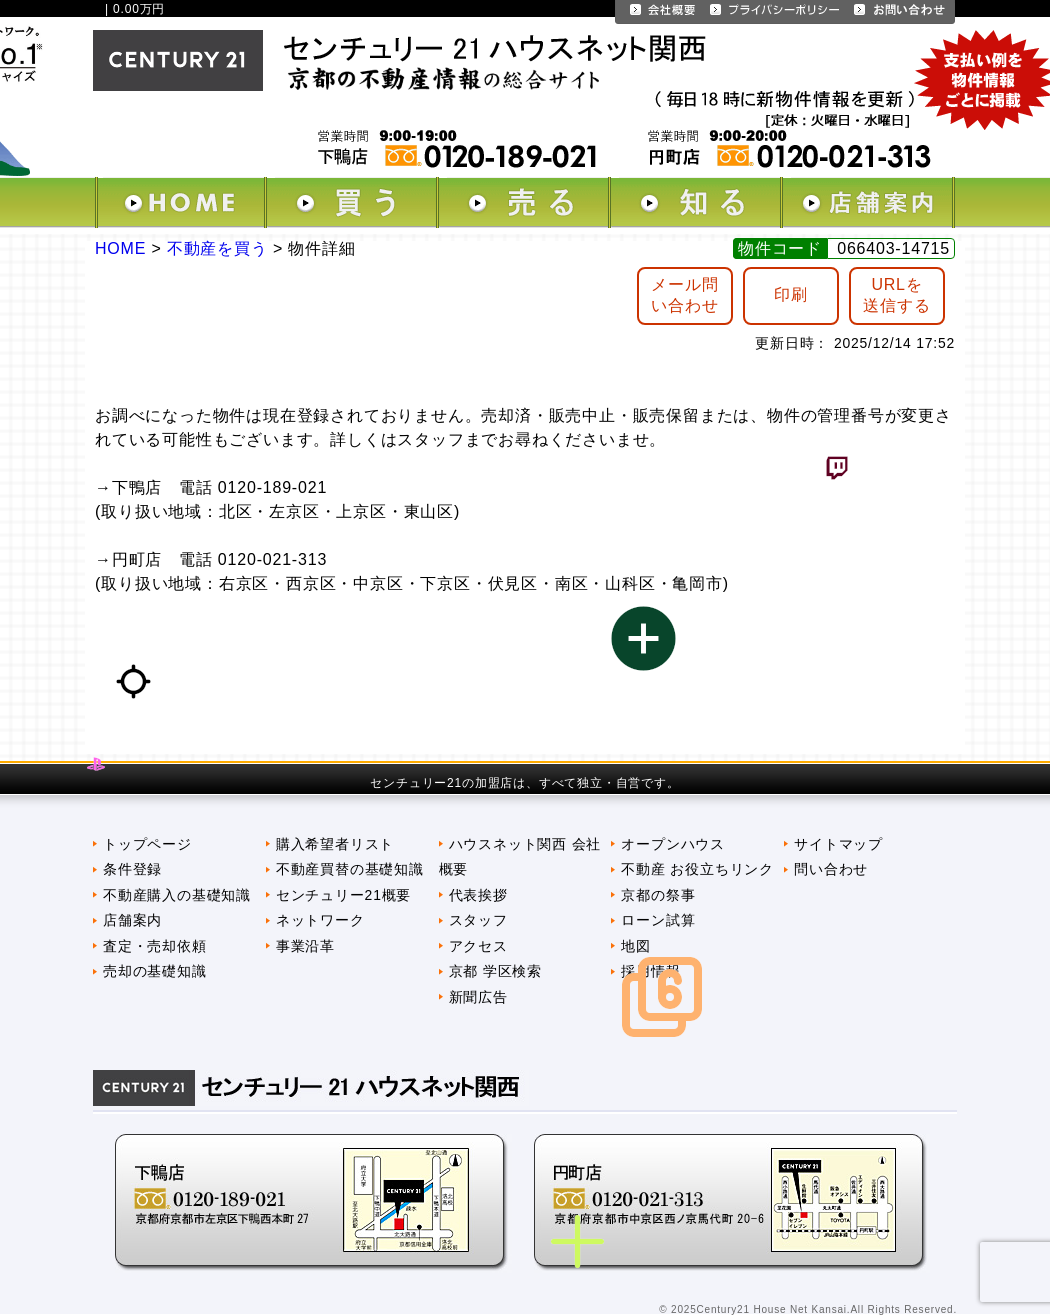  Describe the element at coordinates (662, 997) in the screenshot. I see `view item 6 in a collection or stack` at that location.